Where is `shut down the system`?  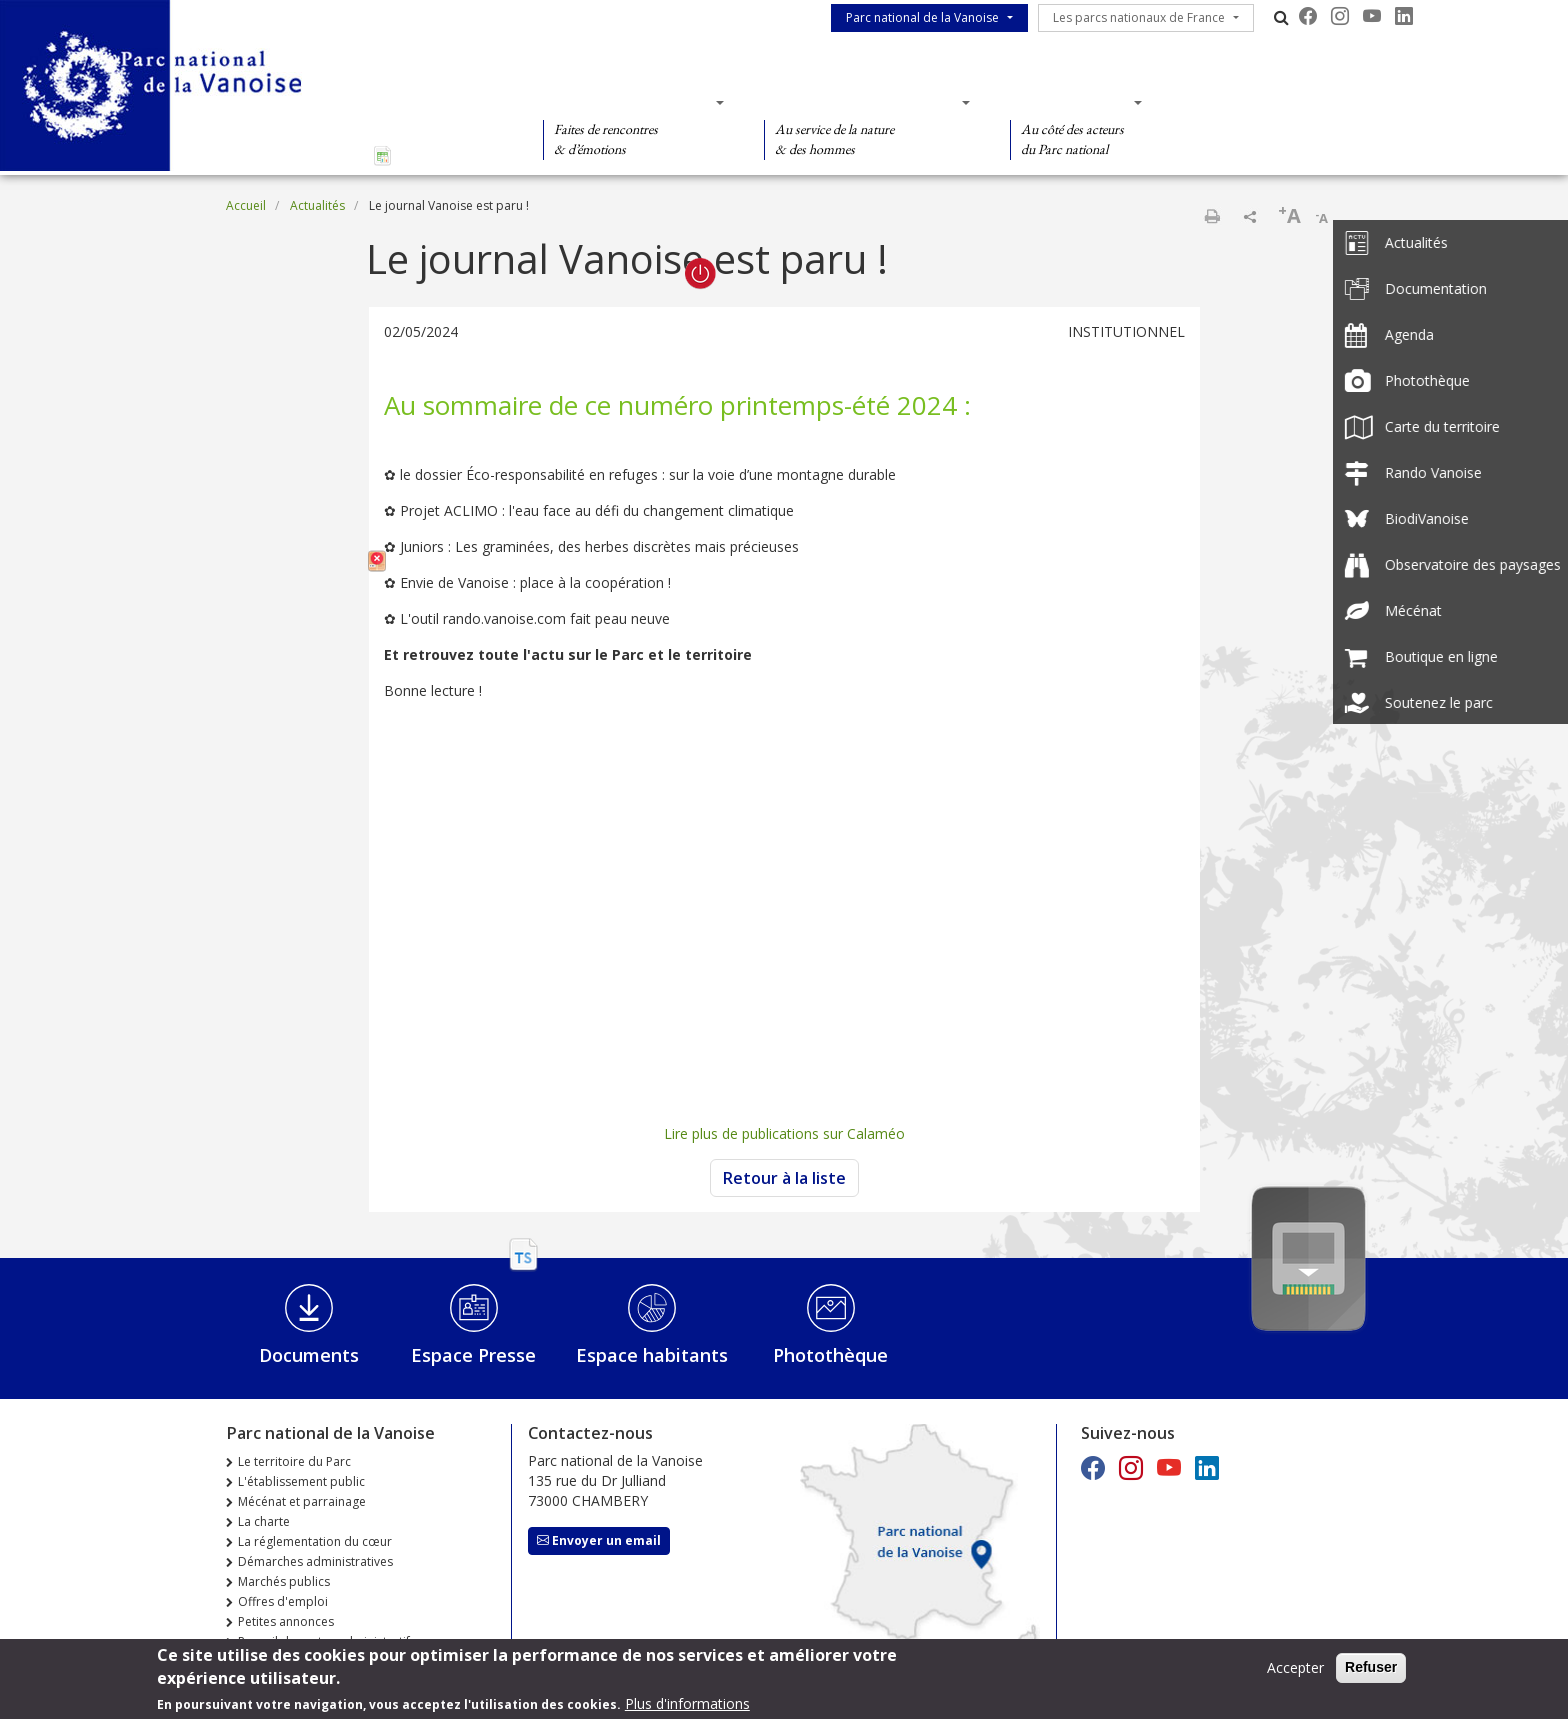
shut down the system is located at coordinates (701, 274).